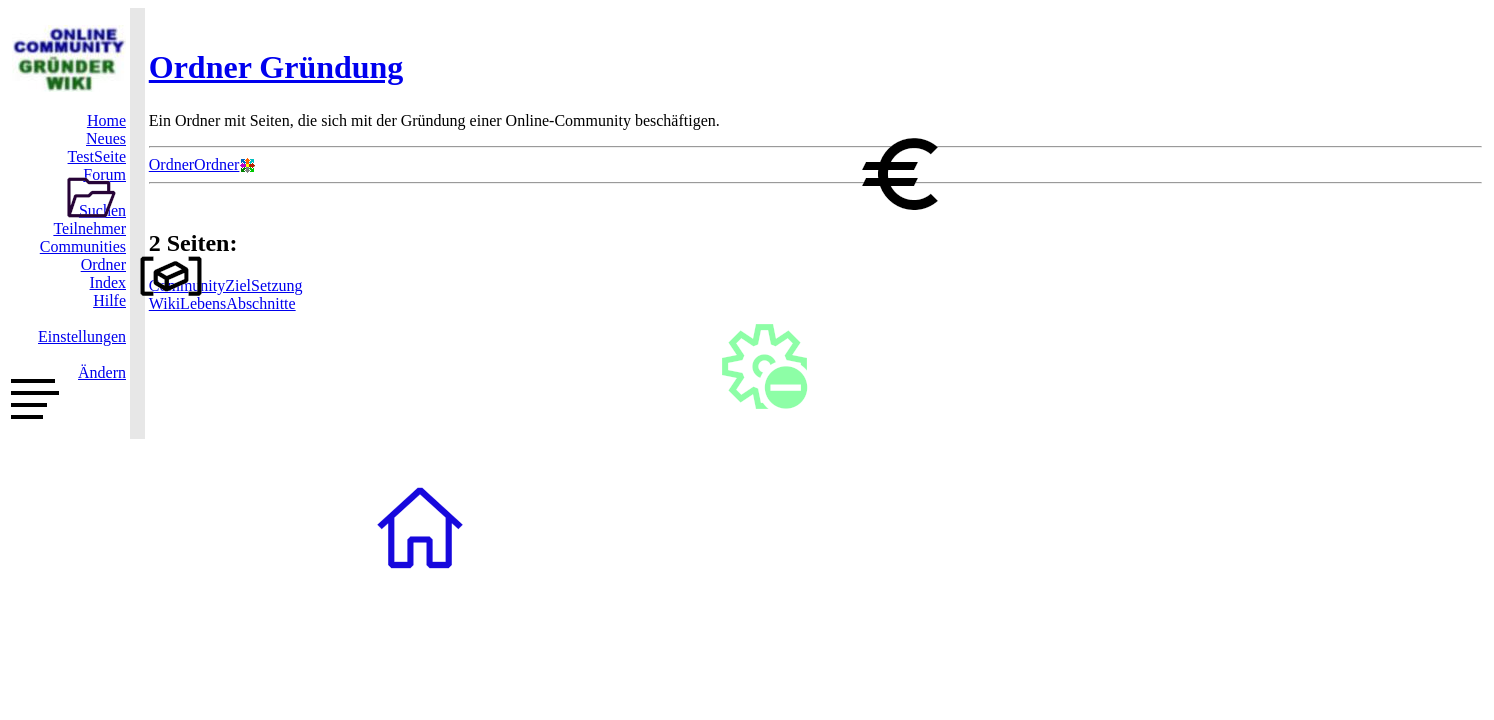 The width and height of the screenshot is (1494, 720). What do you see at coordinates (764, 366) in the screenshot?
I see `exclude file or folder from settings` at bounding box center [764, 366].